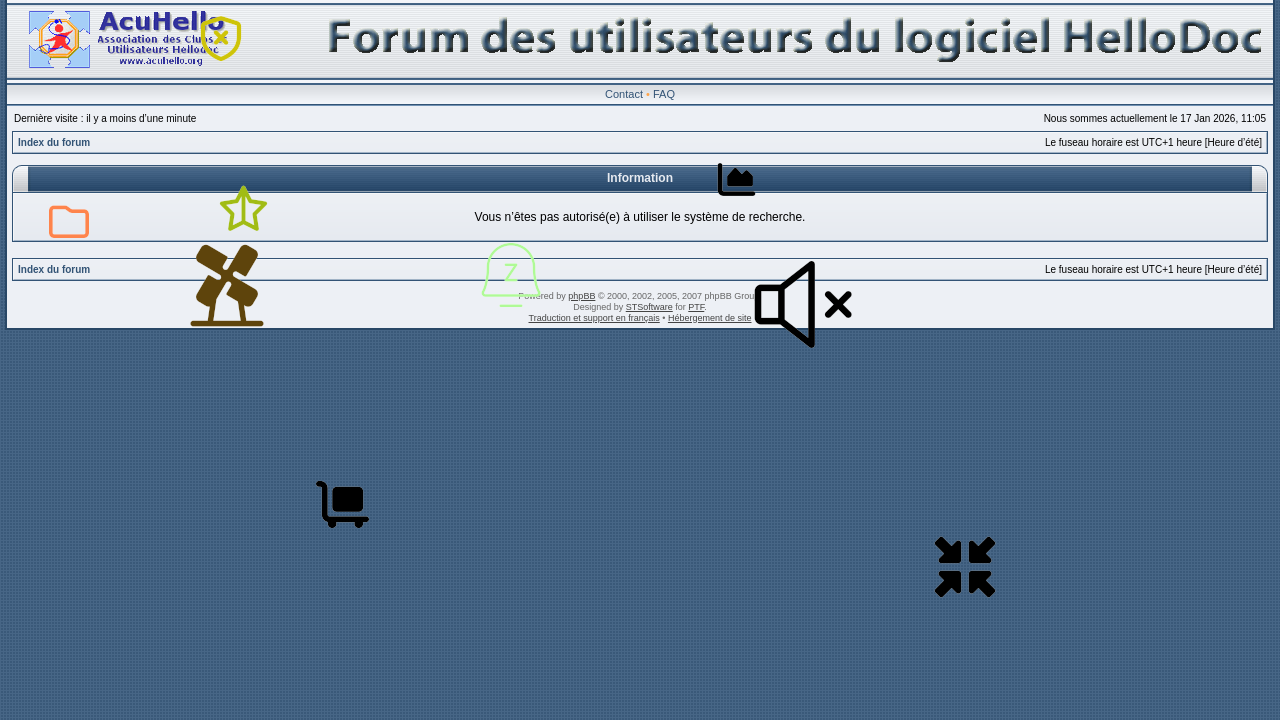 This screenshot has height=720, width=1280. What do you see at coordinates (69, 223) in the screenshot?
I see `open file folder` at bounding box center [69, 223].